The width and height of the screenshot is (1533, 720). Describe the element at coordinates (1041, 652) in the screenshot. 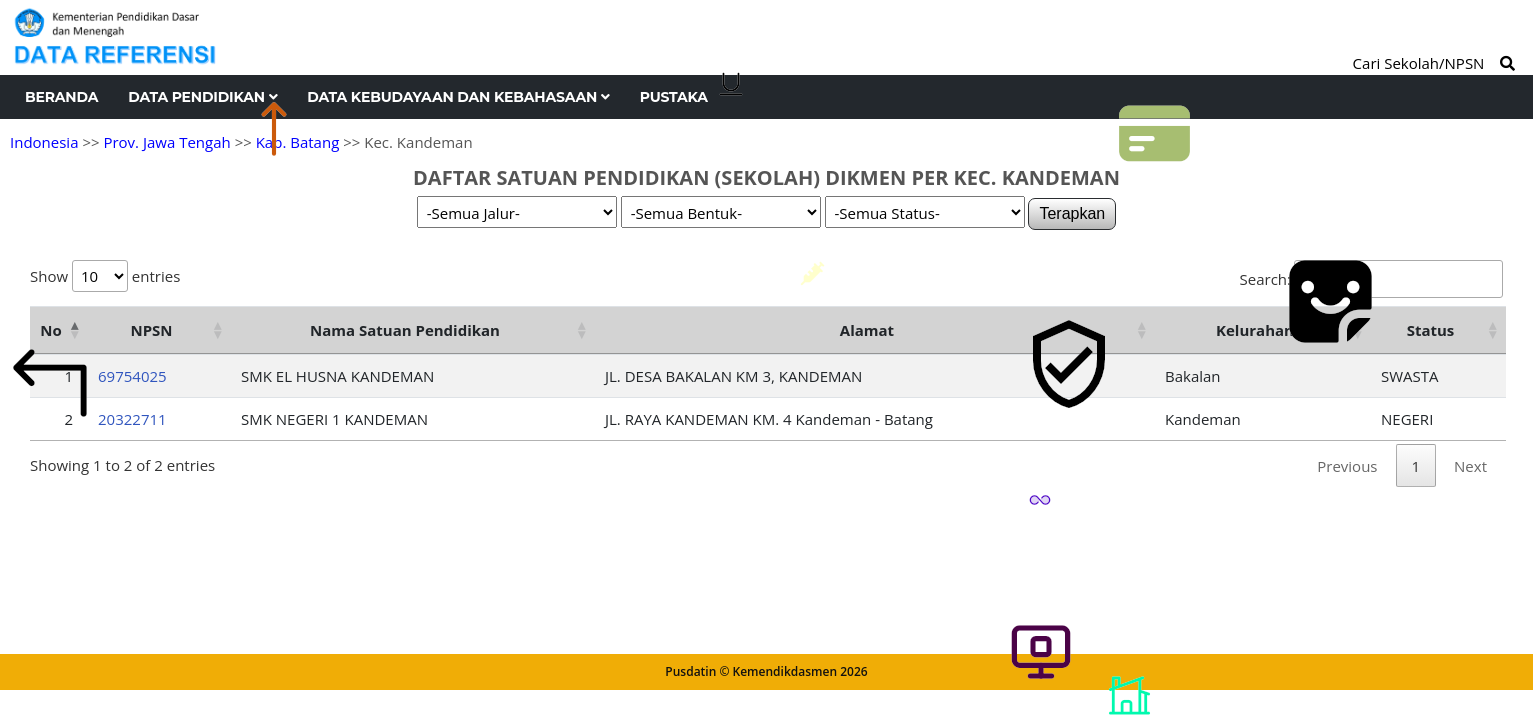

I see `stop screen recording or presentation` at that location.